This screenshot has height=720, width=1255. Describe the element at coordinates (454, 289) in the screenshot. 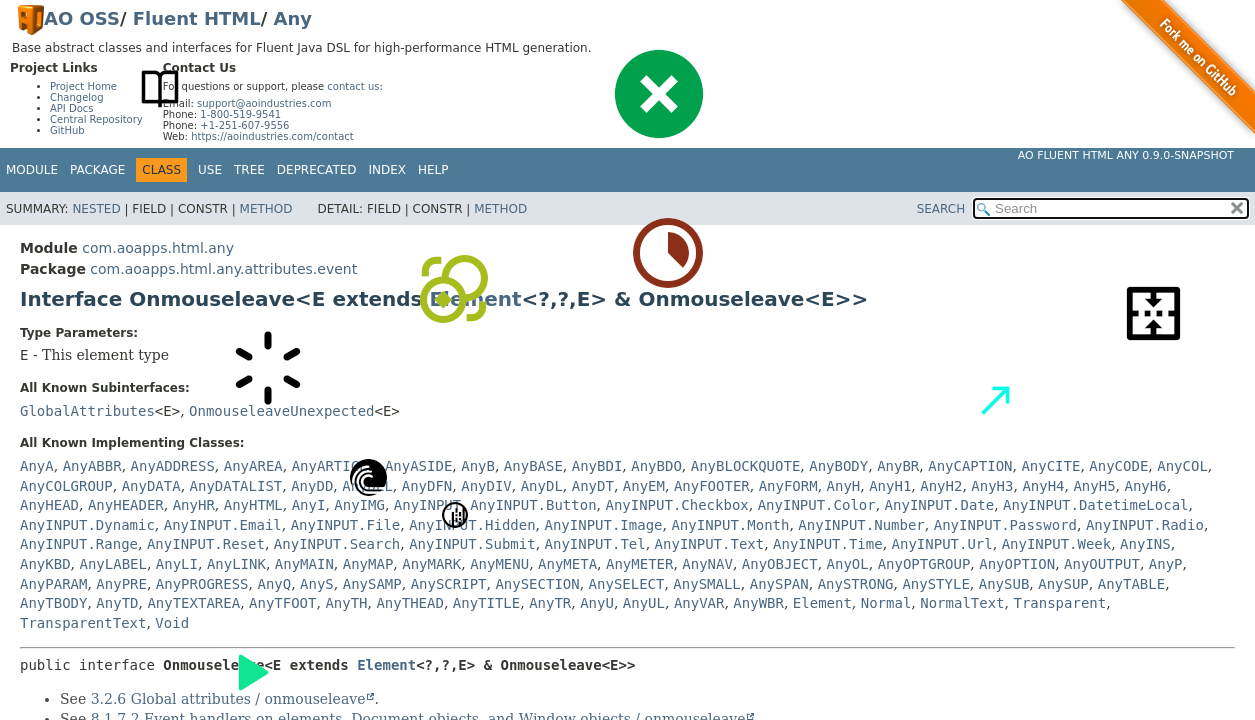

I see `swap or exchange tokens/cryptocurrency` at that location.